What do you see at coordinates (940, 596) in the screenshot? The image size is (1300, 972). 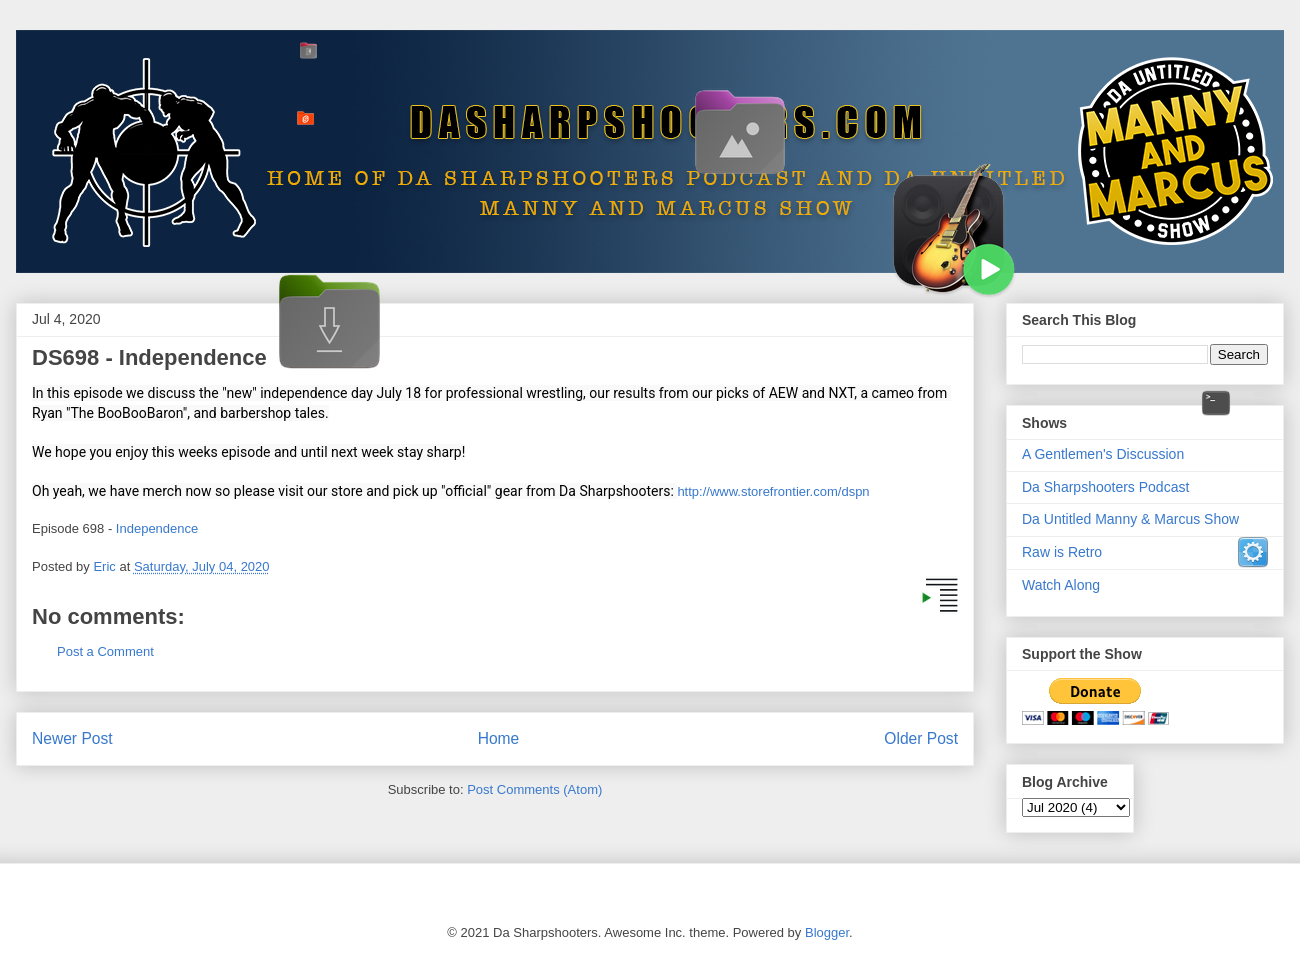 I see `increase text indentation` at bounding box center [940, 596].